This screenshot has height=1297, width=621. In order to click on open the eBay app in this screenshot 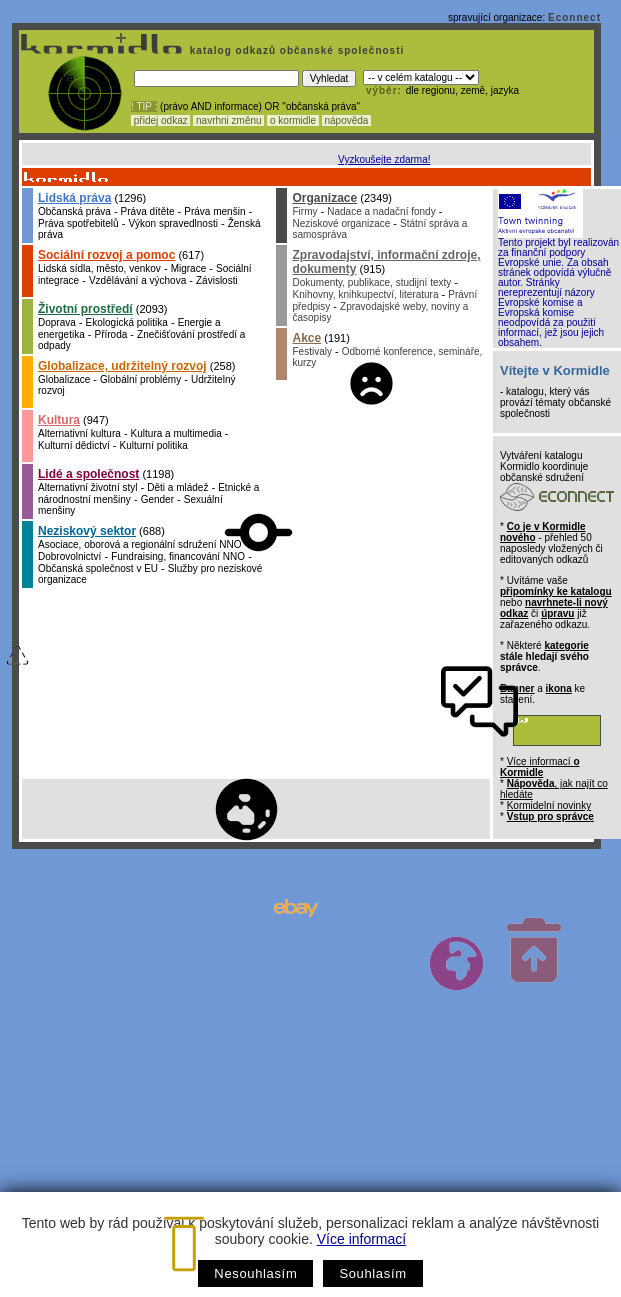, I will do `click(296, 908)`.